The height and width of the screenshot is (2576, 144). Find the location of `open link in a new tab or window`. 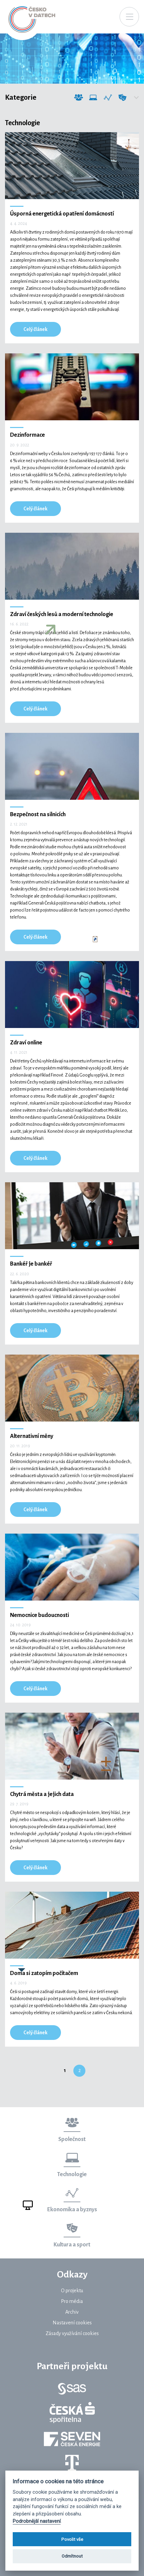

open link in a new tab or window is located at coordinates (50, 629).